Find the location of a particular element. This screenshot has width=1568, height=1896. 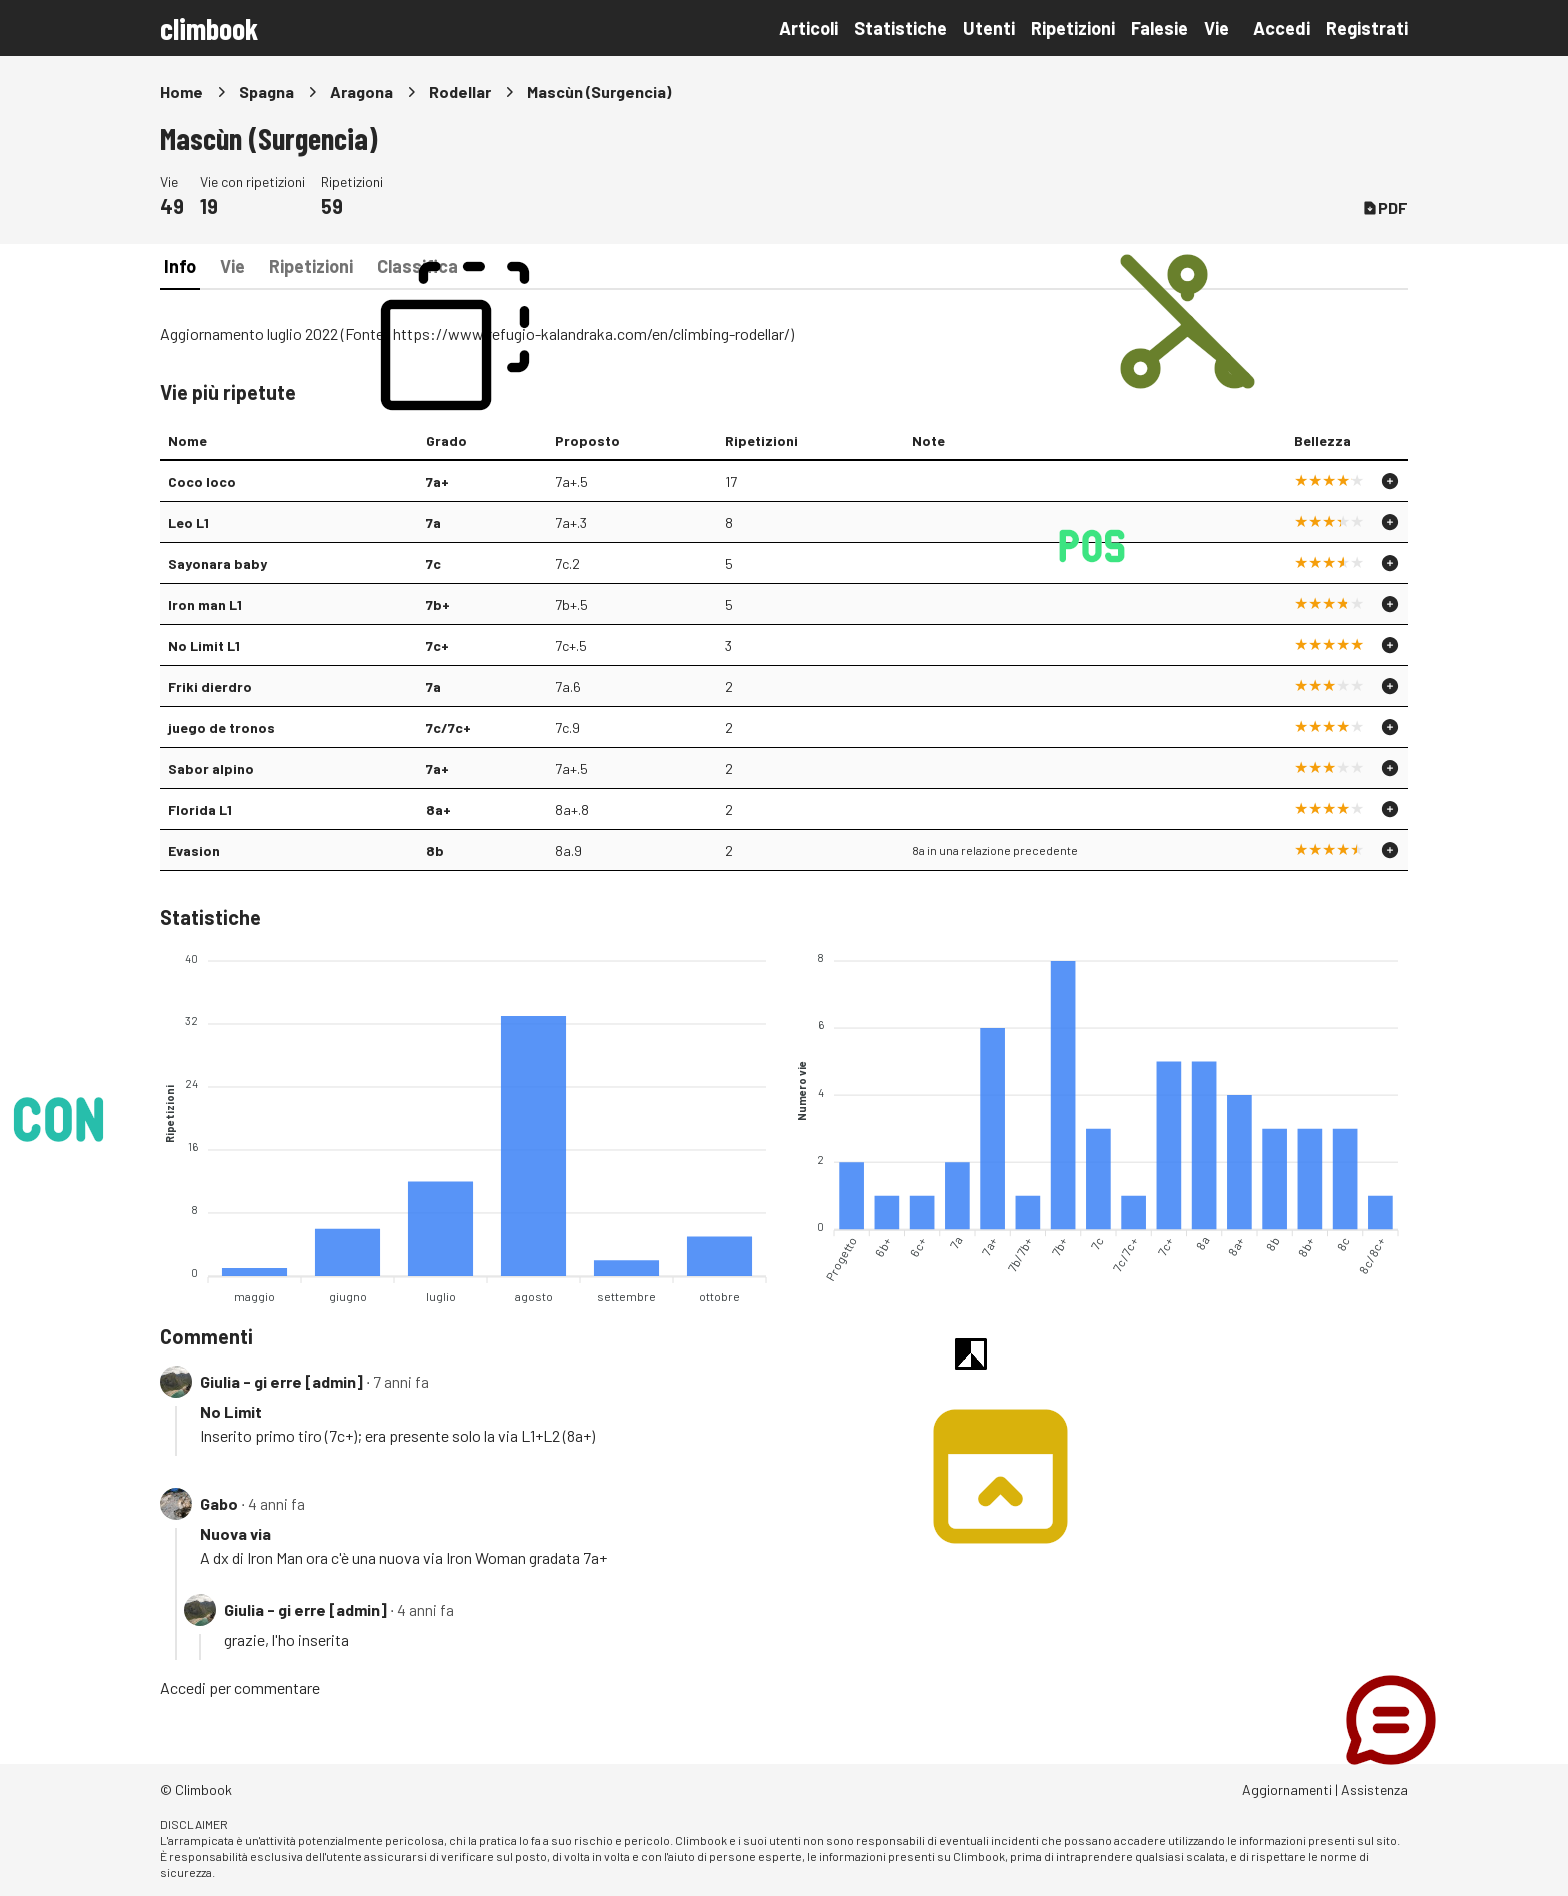

disable hierarchical view is located at coordinates (1187, 321).